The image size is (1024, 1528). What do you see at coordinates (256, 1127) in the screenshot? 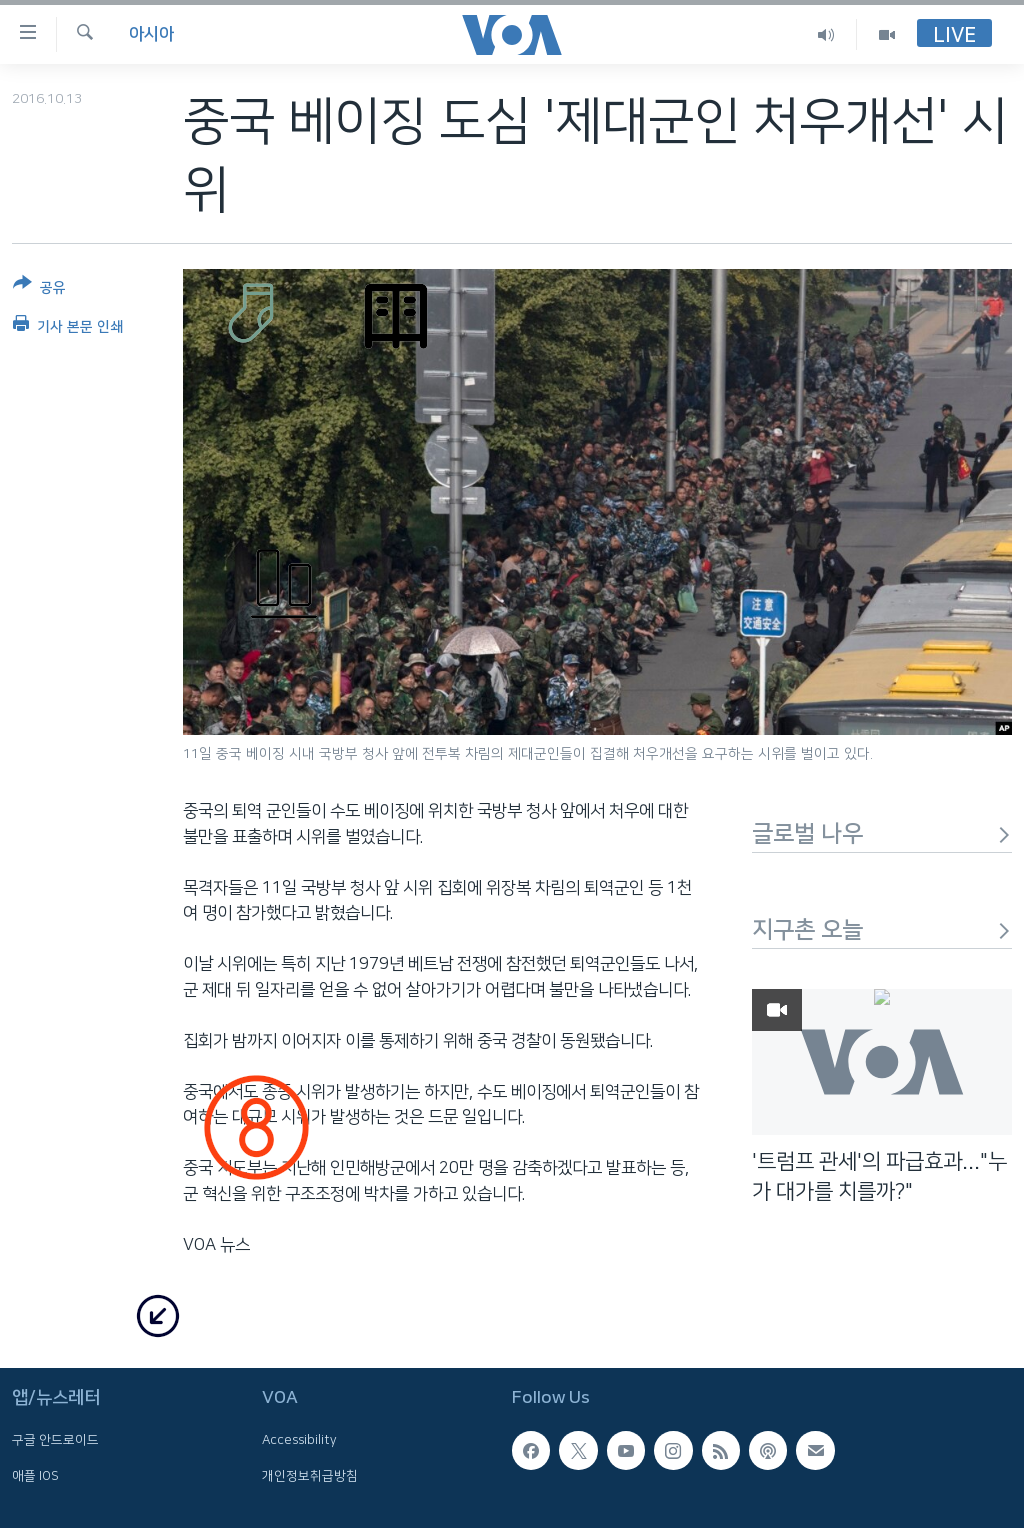
I see `indicates step 8 in a multi-step process` at bounding box center [256, 1127].